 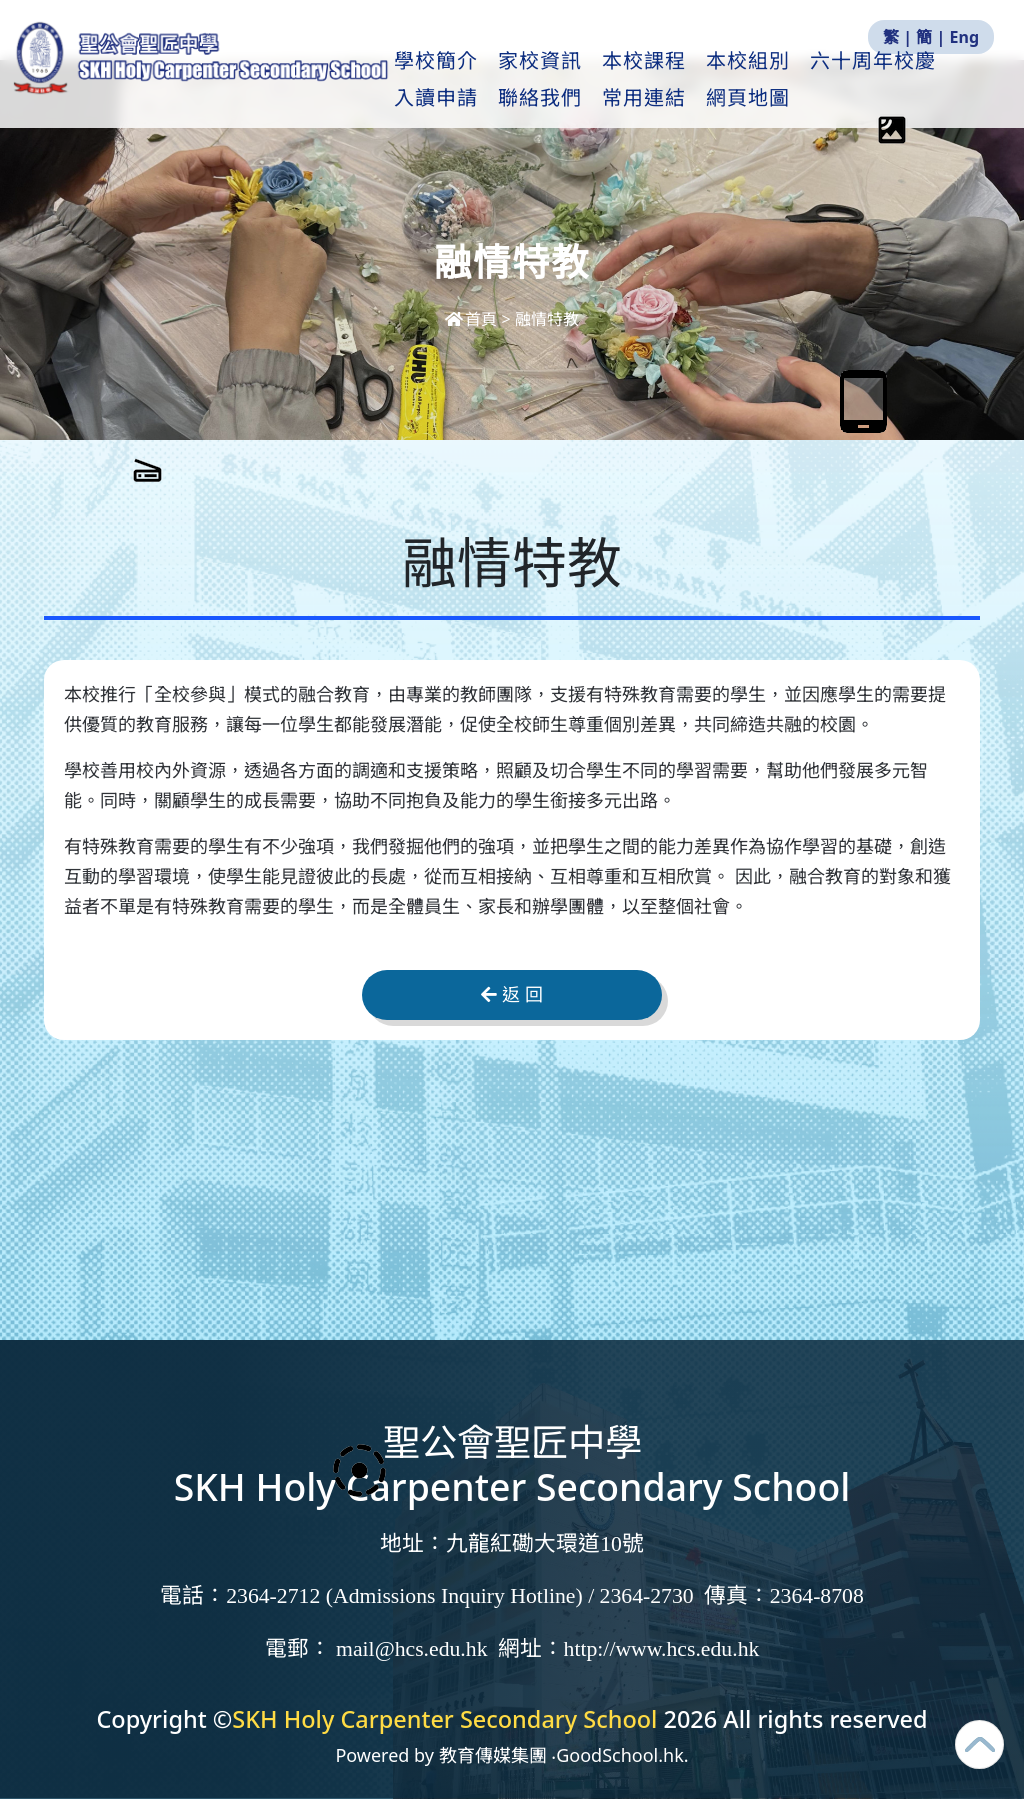 I want to click on apply tilt-shift blur effect to photo, so click(x=359, y=1470).